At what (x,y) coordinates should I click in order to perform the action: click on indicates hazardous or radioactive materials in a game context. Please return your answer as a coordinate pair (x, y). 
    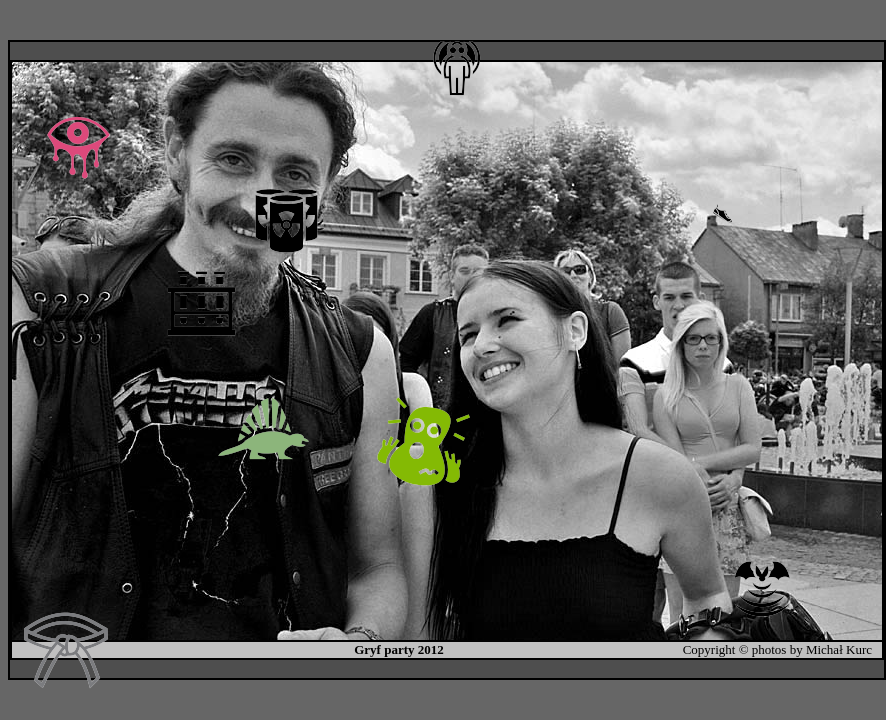
    Looking at the image, I should click on (286, 220).